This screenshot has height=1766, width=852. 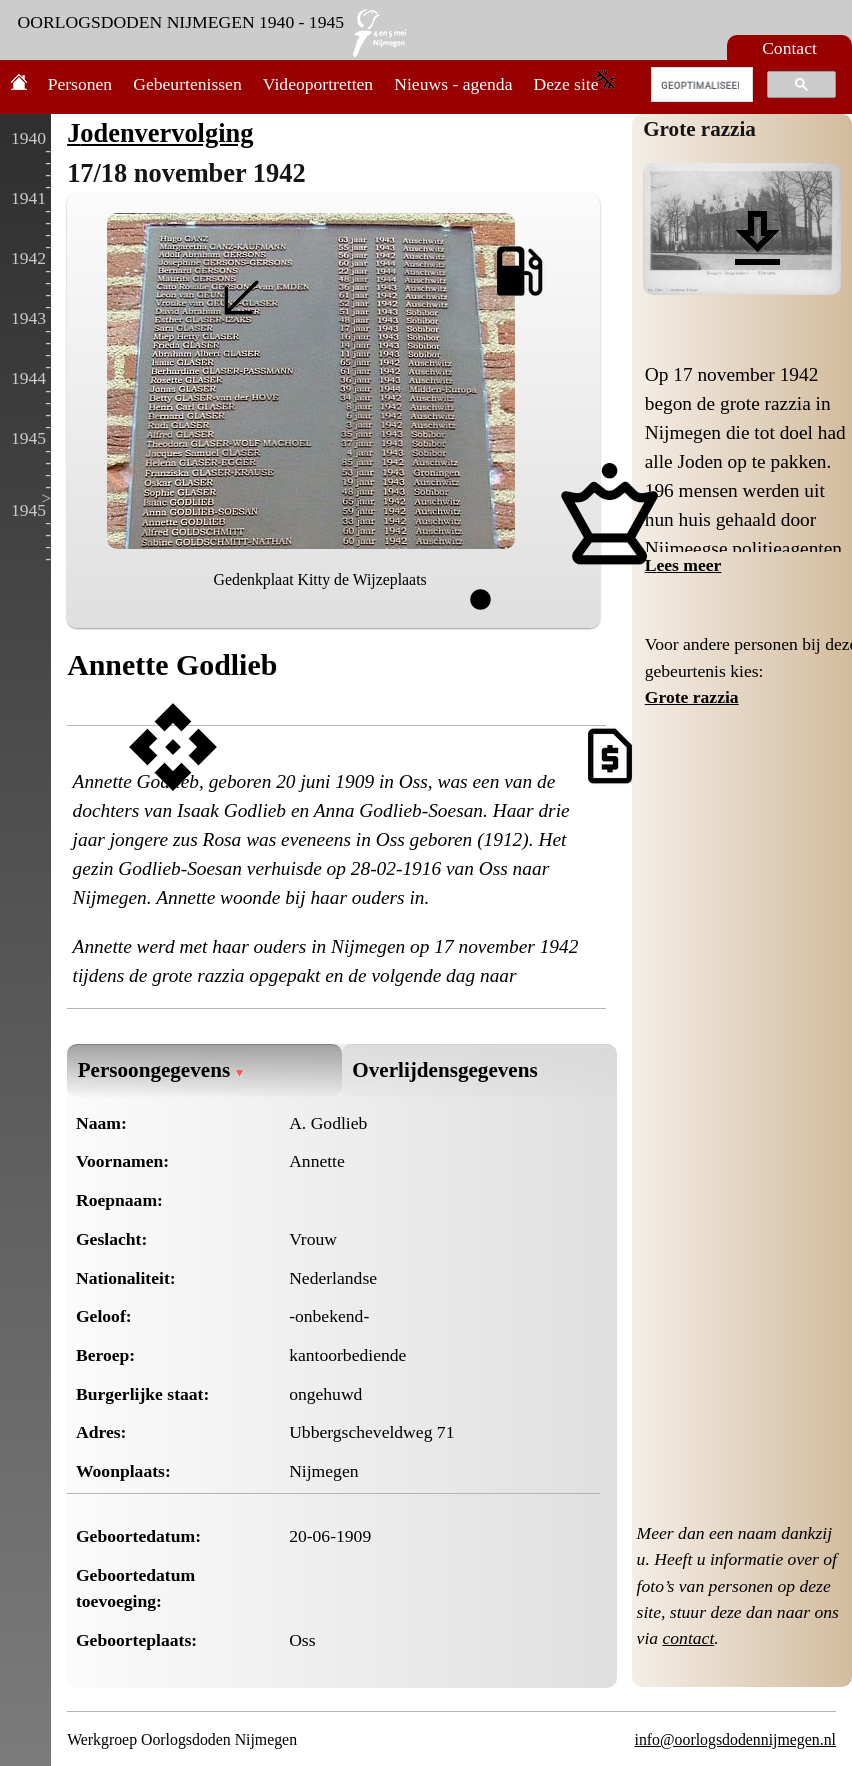 I want to click on view invoice or billing document, so click(x=610, y=756).